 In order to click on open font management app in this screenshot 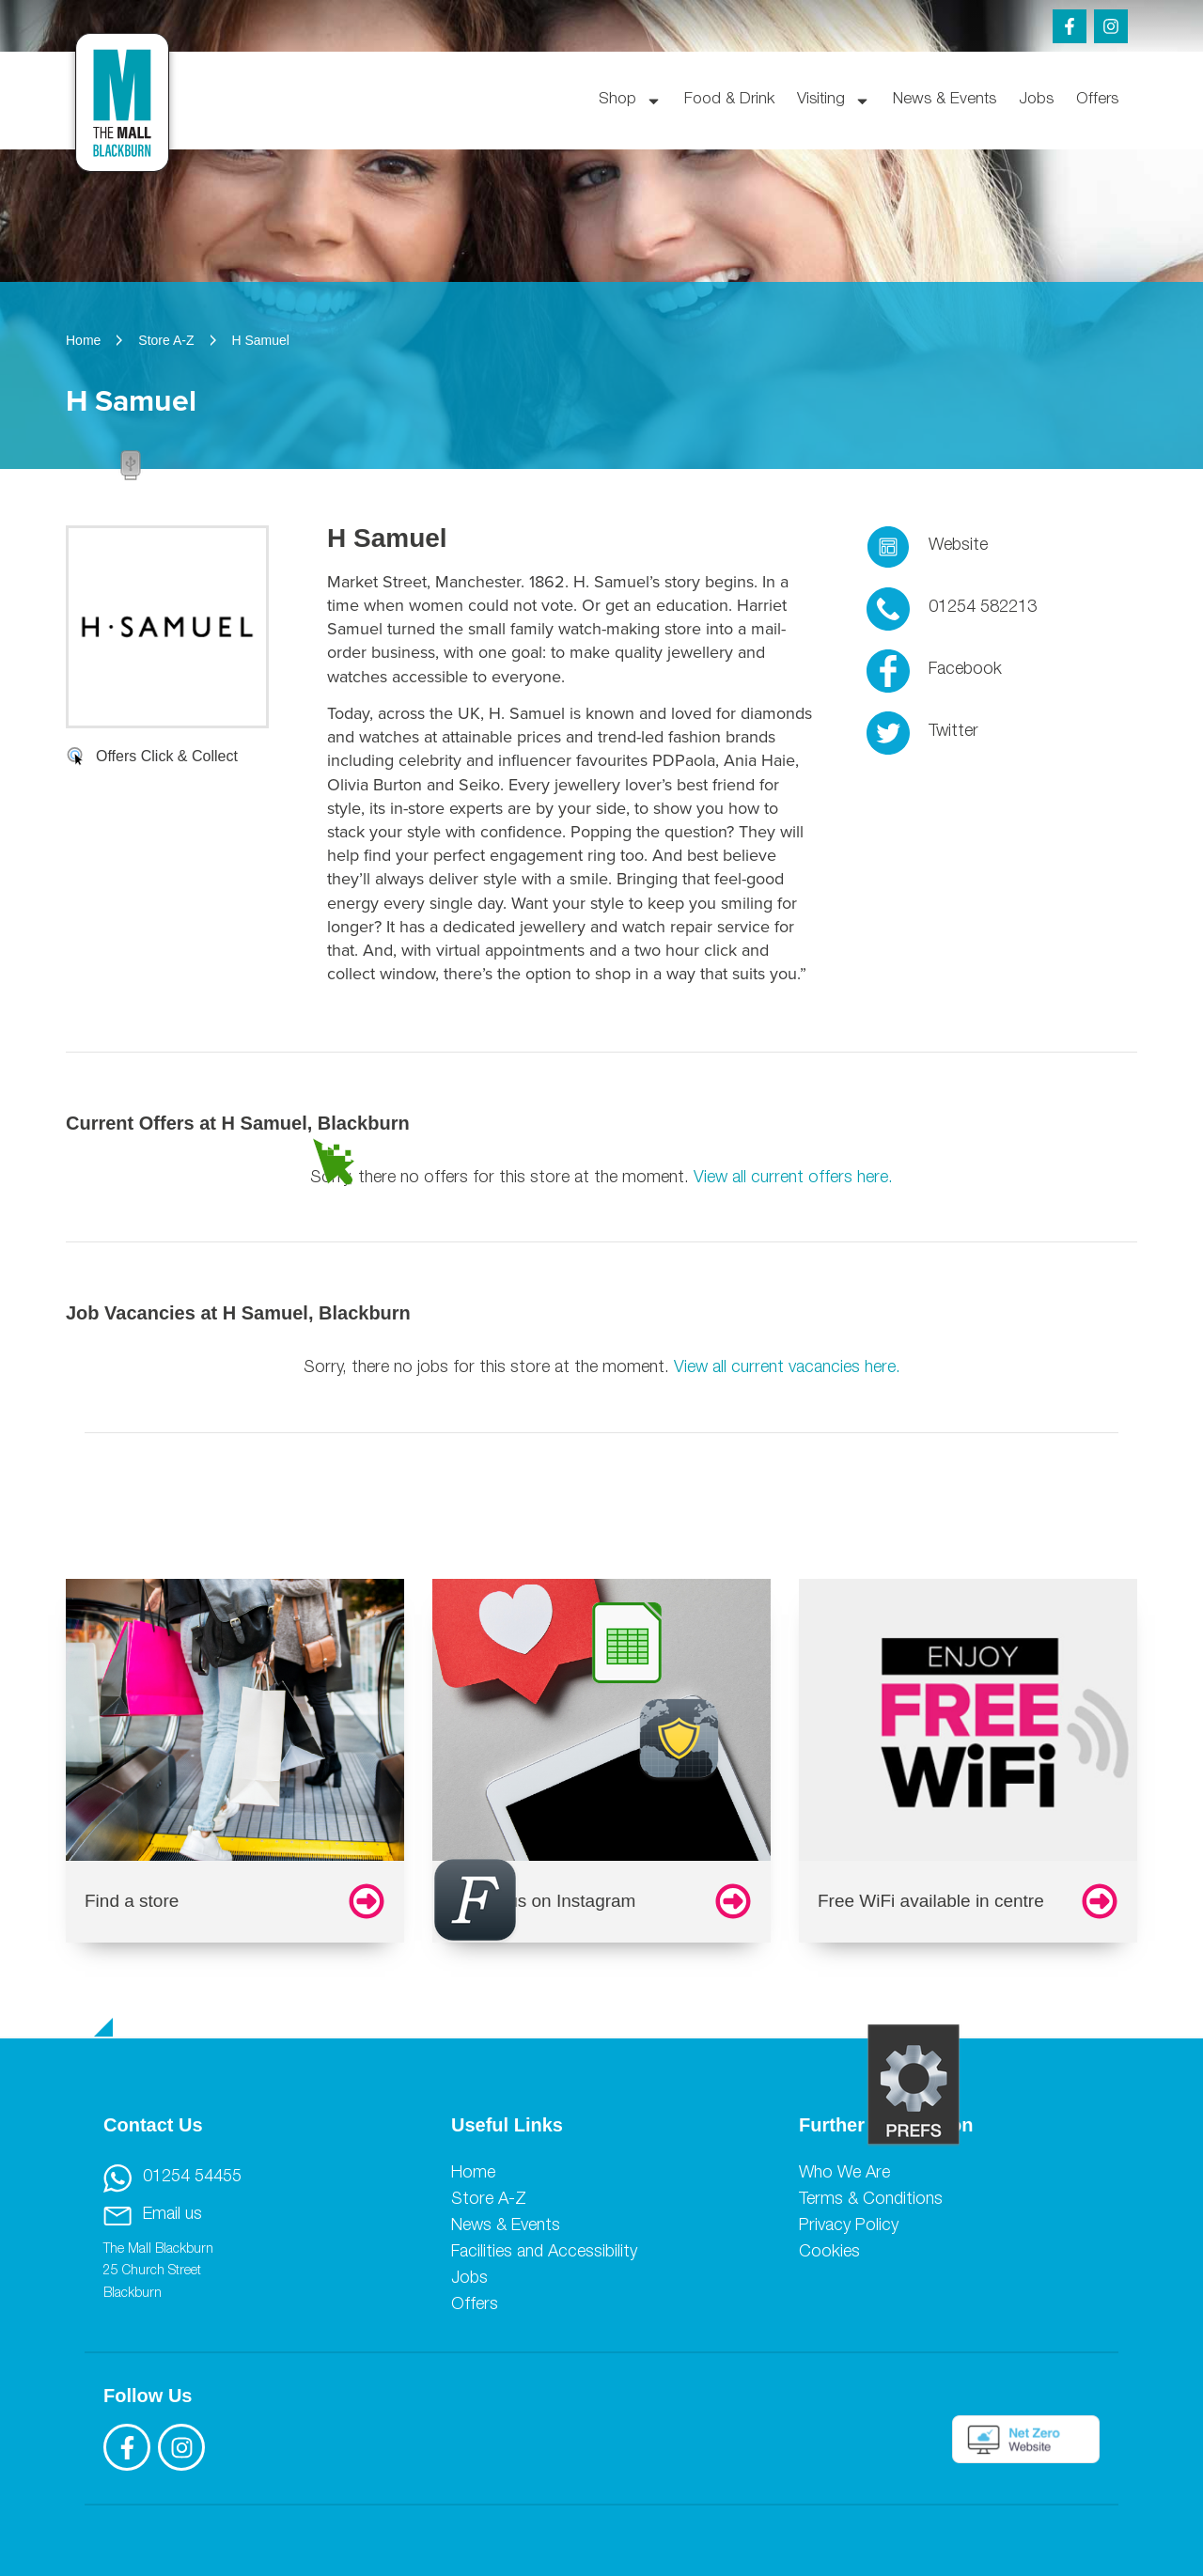, I will do `click(475, 1899)`.